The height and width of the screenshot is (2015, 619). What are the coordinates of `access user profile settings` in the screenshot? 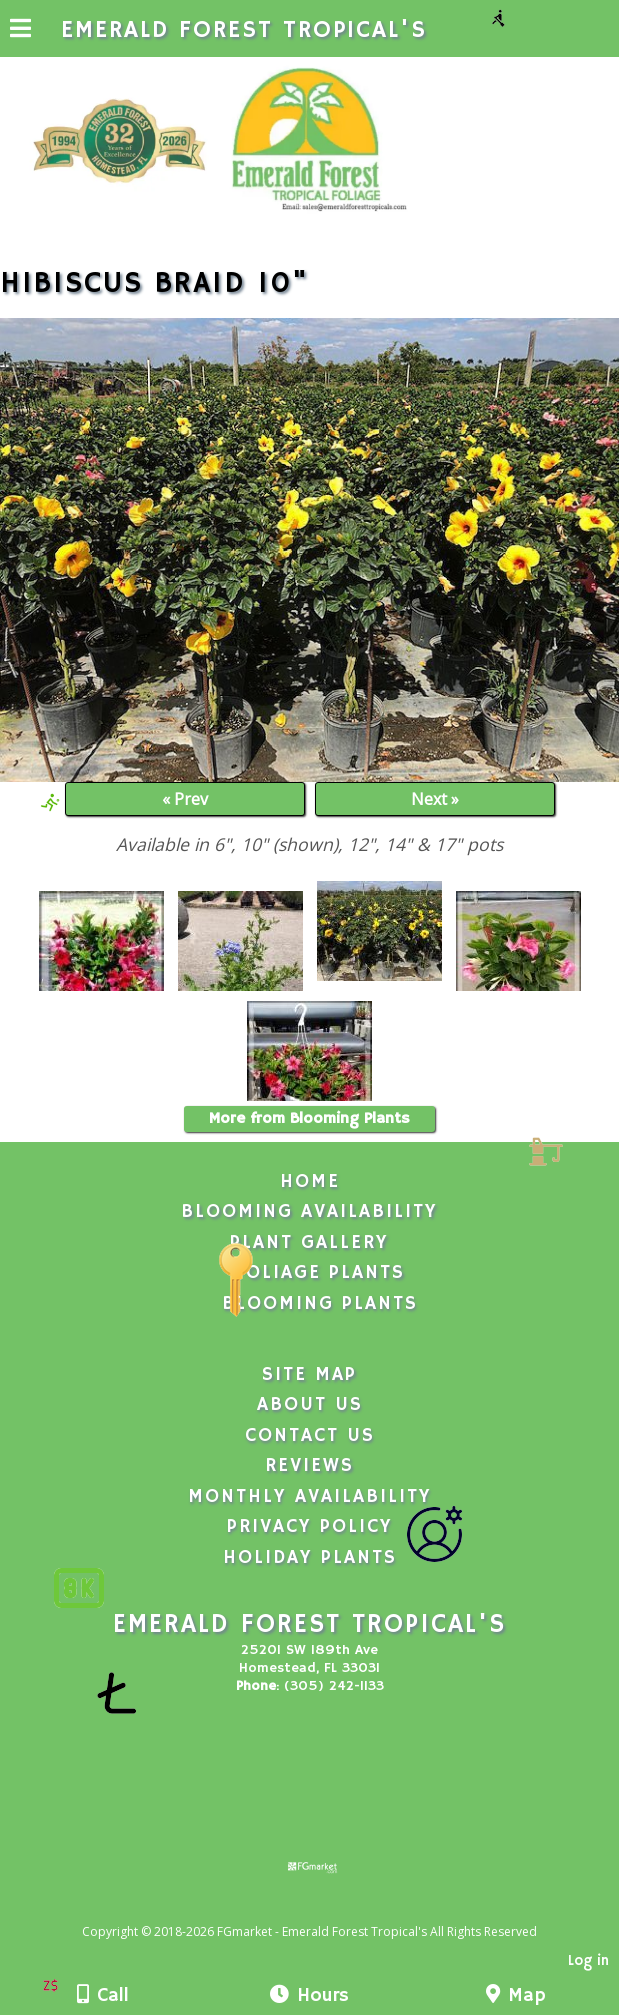 It's located at (434, 1534).